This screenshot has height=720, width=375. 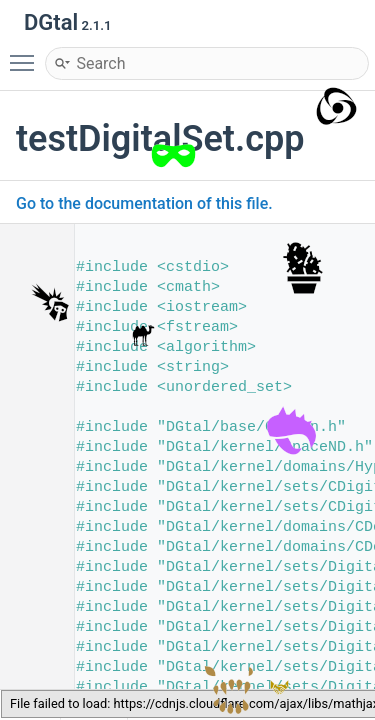 What do you see at coordinates (291, 430) in the screenshot?
I see `select crab or crustacean in a game menu` at bounding box center [291, 430].